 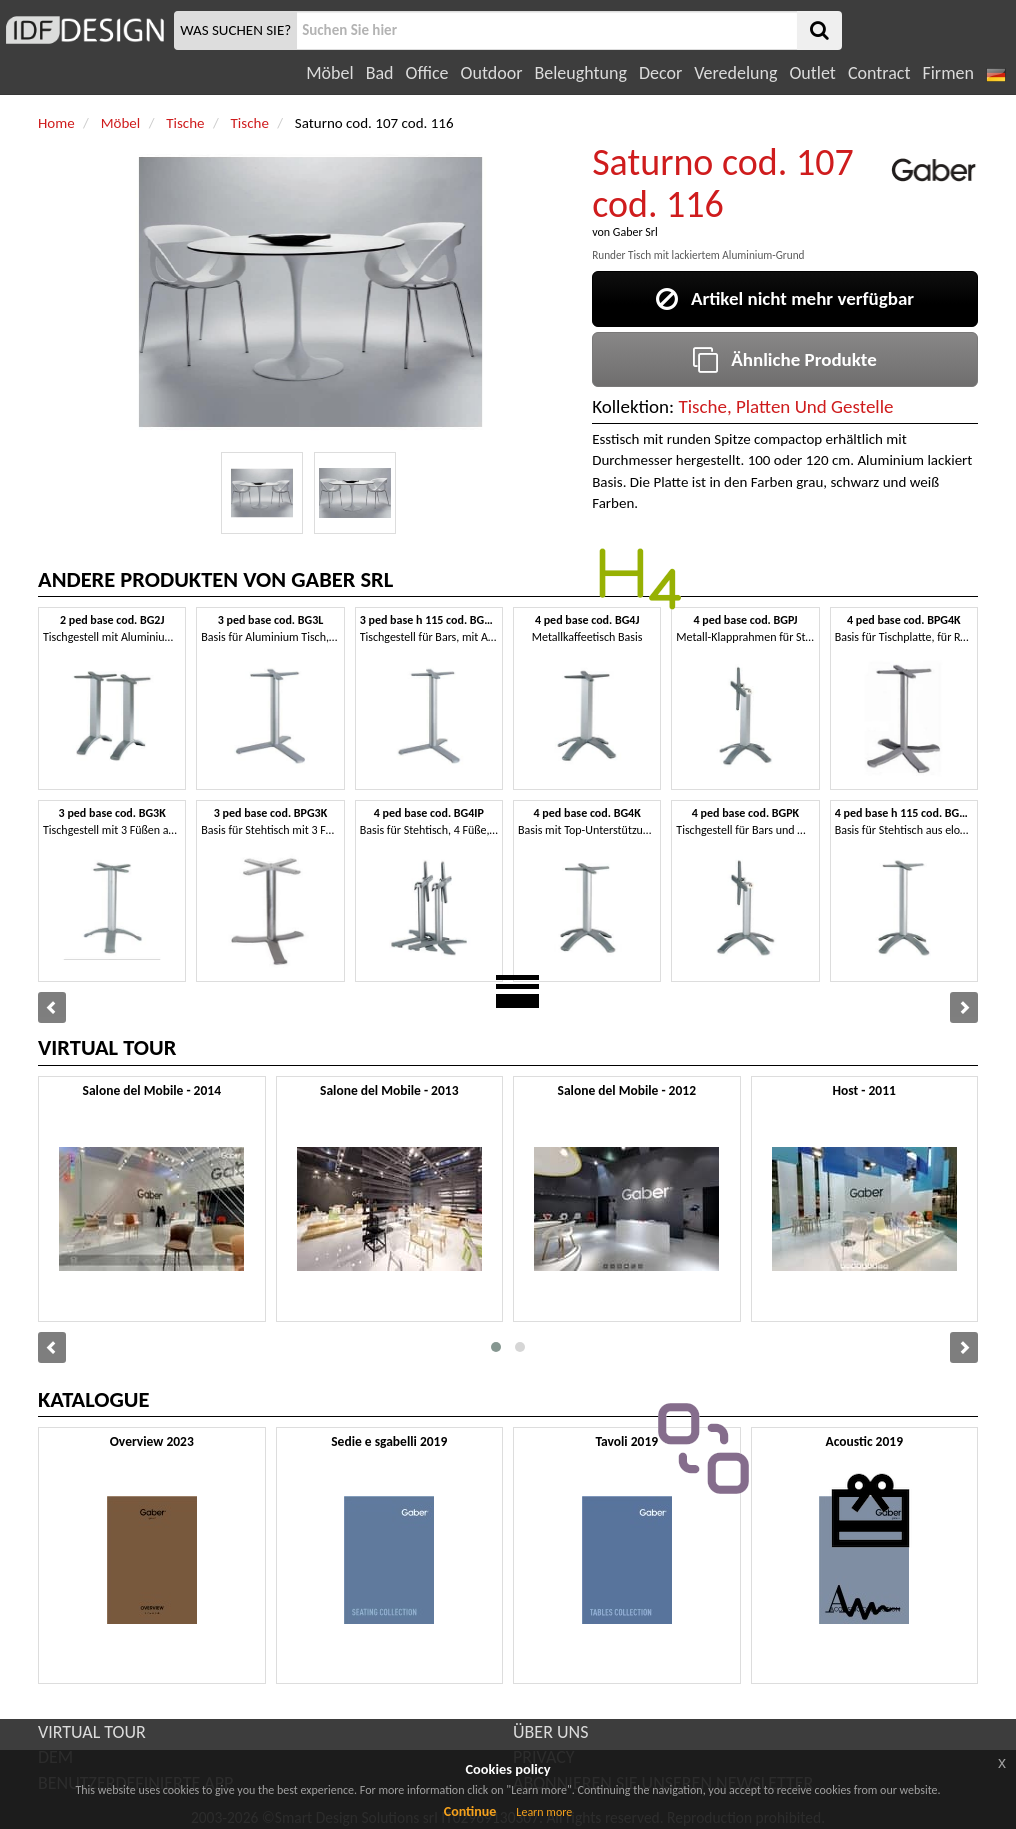 What do you see at coordinates (703, 1448) in the screenshot?
I see `send selected object to back of layer stack` at bounding box center [703, 1448].